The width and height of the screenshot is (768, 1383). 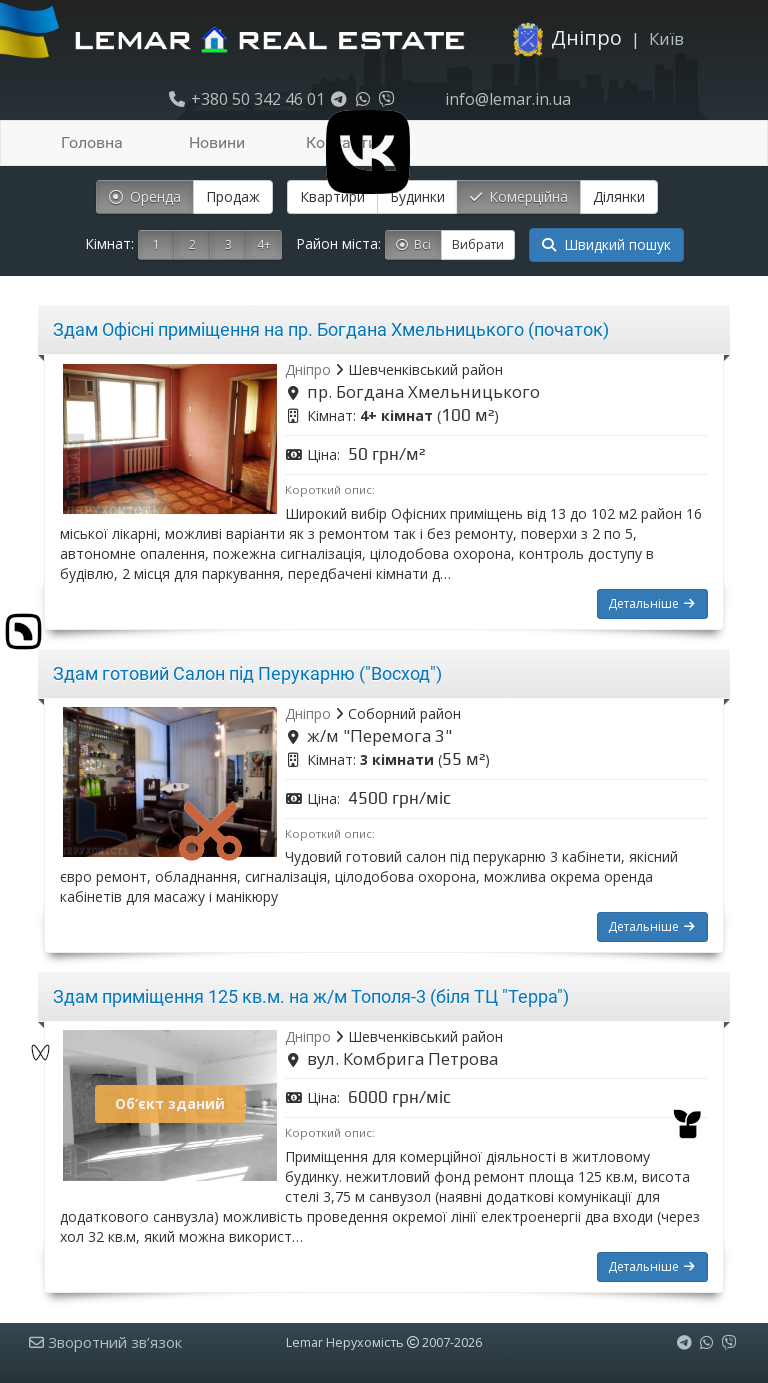 I want to click on cut selected content, so click(x=210, y=829).